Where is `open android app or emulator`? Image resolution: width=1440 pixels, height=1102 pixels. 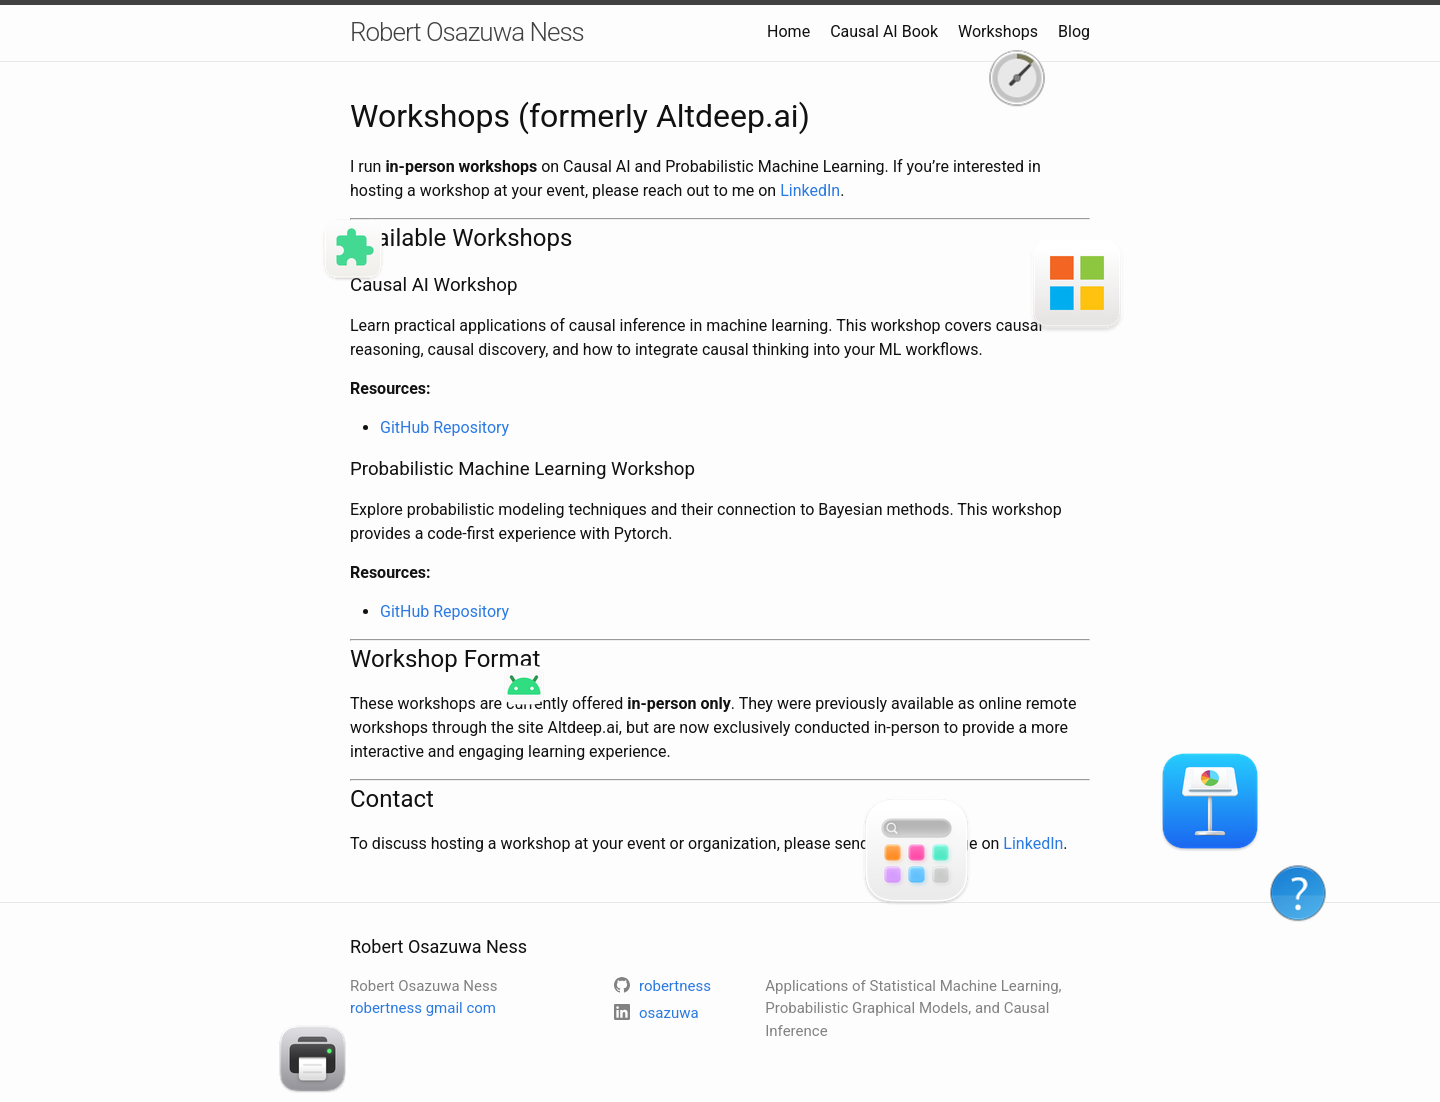
open android app or emulator is located at coordinates (524, 685).